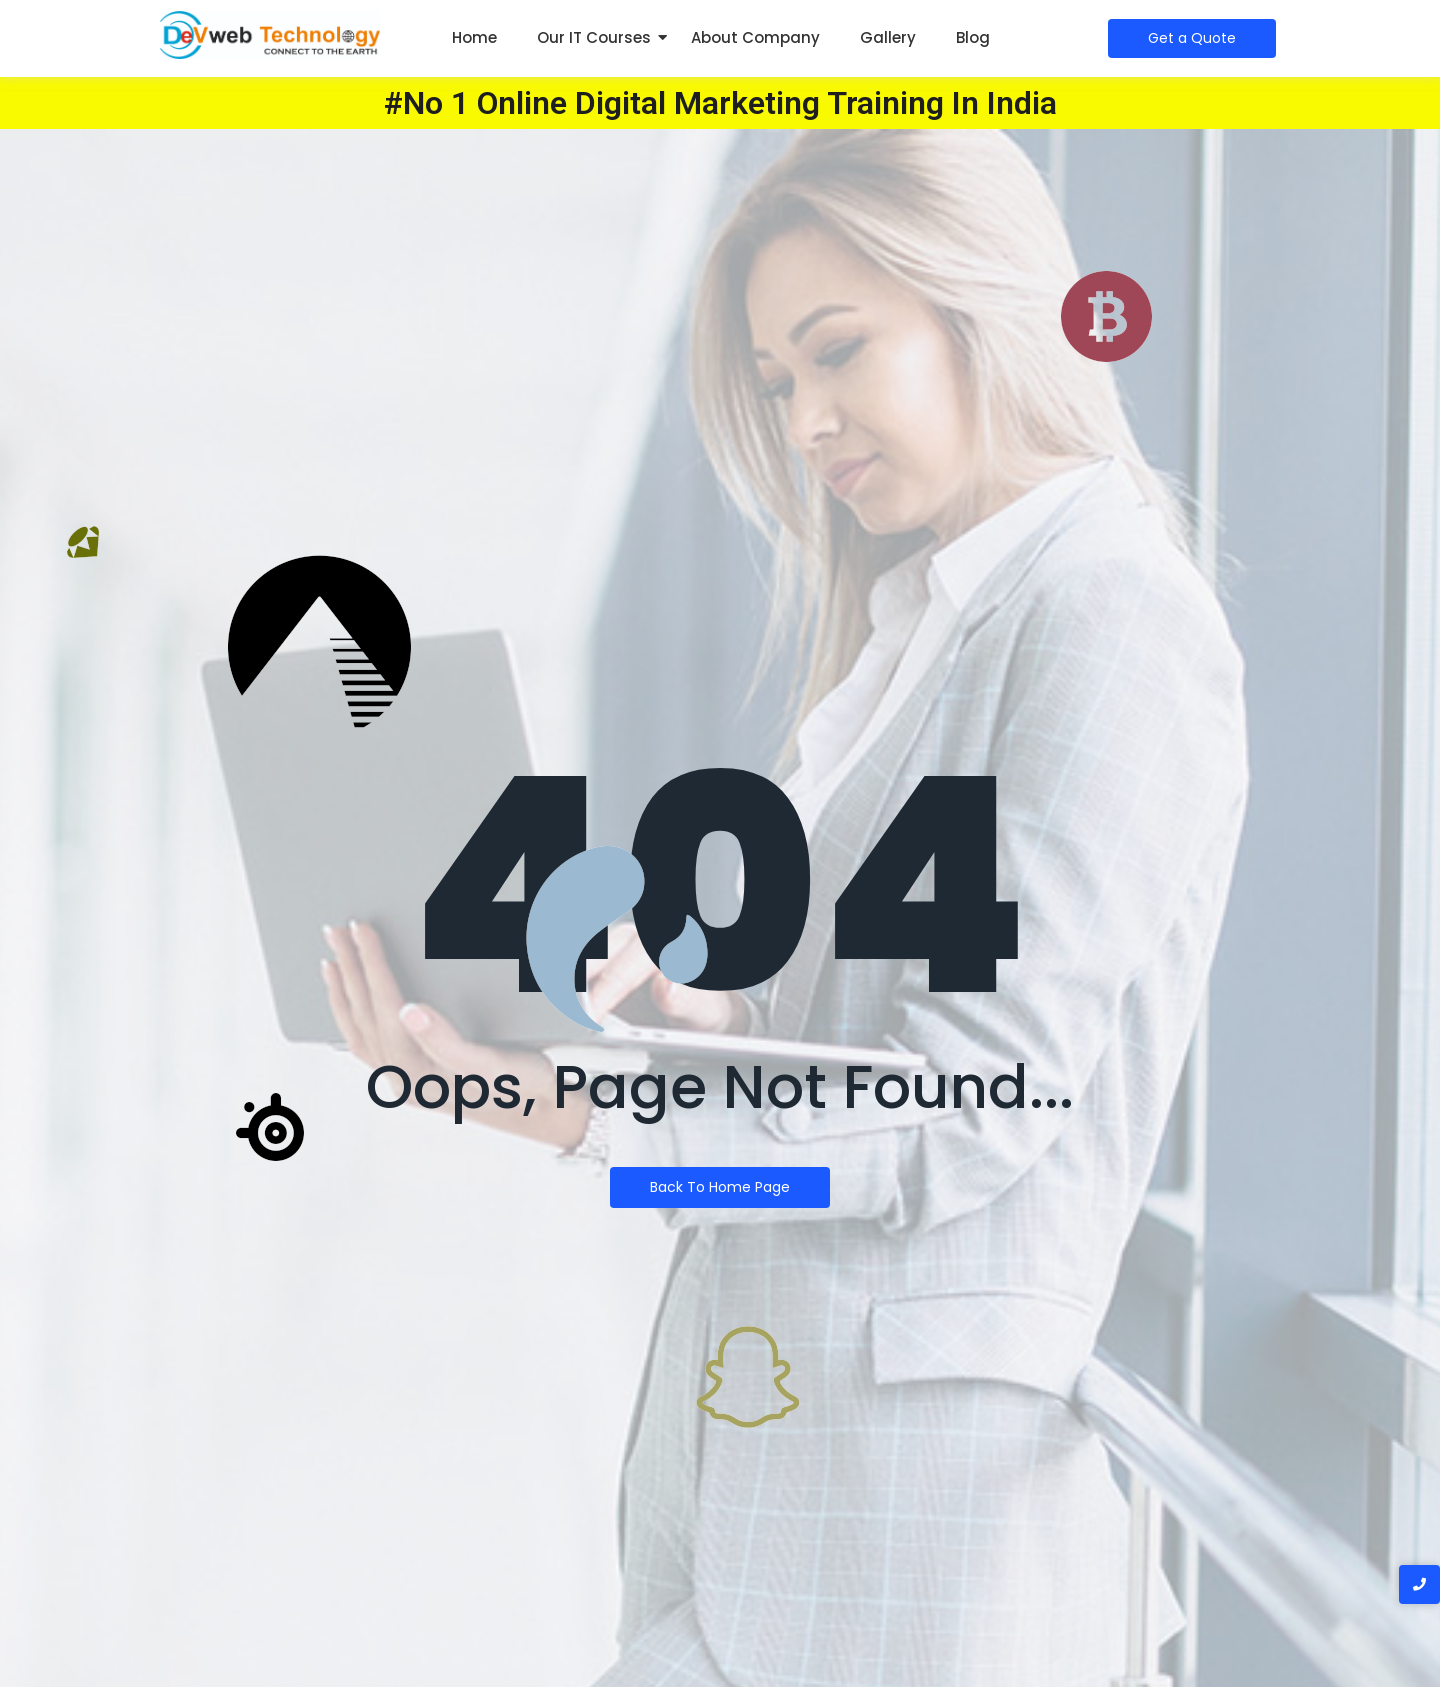 This screenshot has height=1687, width=1440. Describe the element at coordinates (617, 939) in the screenshot. I see `taichi programming language logo` at that location.